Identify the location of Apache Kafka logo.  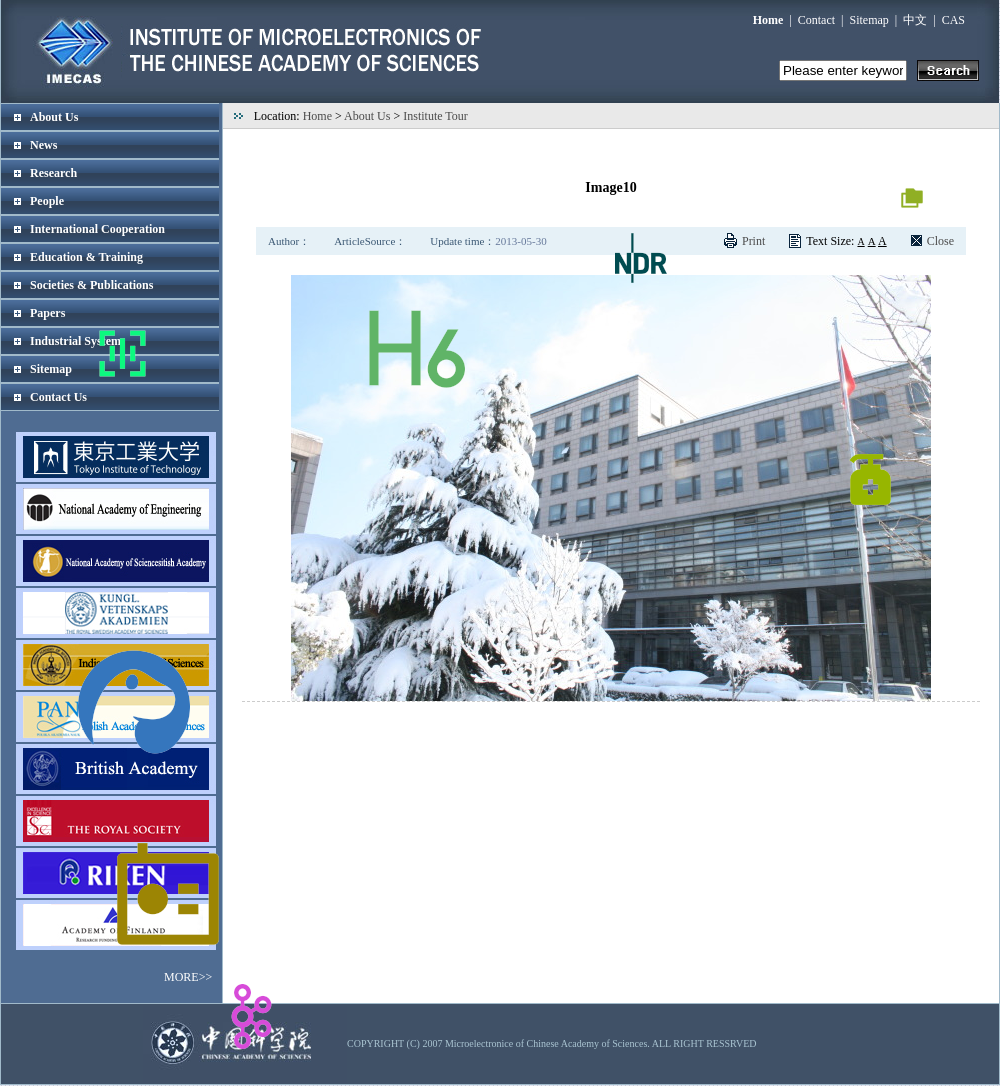
(251, 1016).